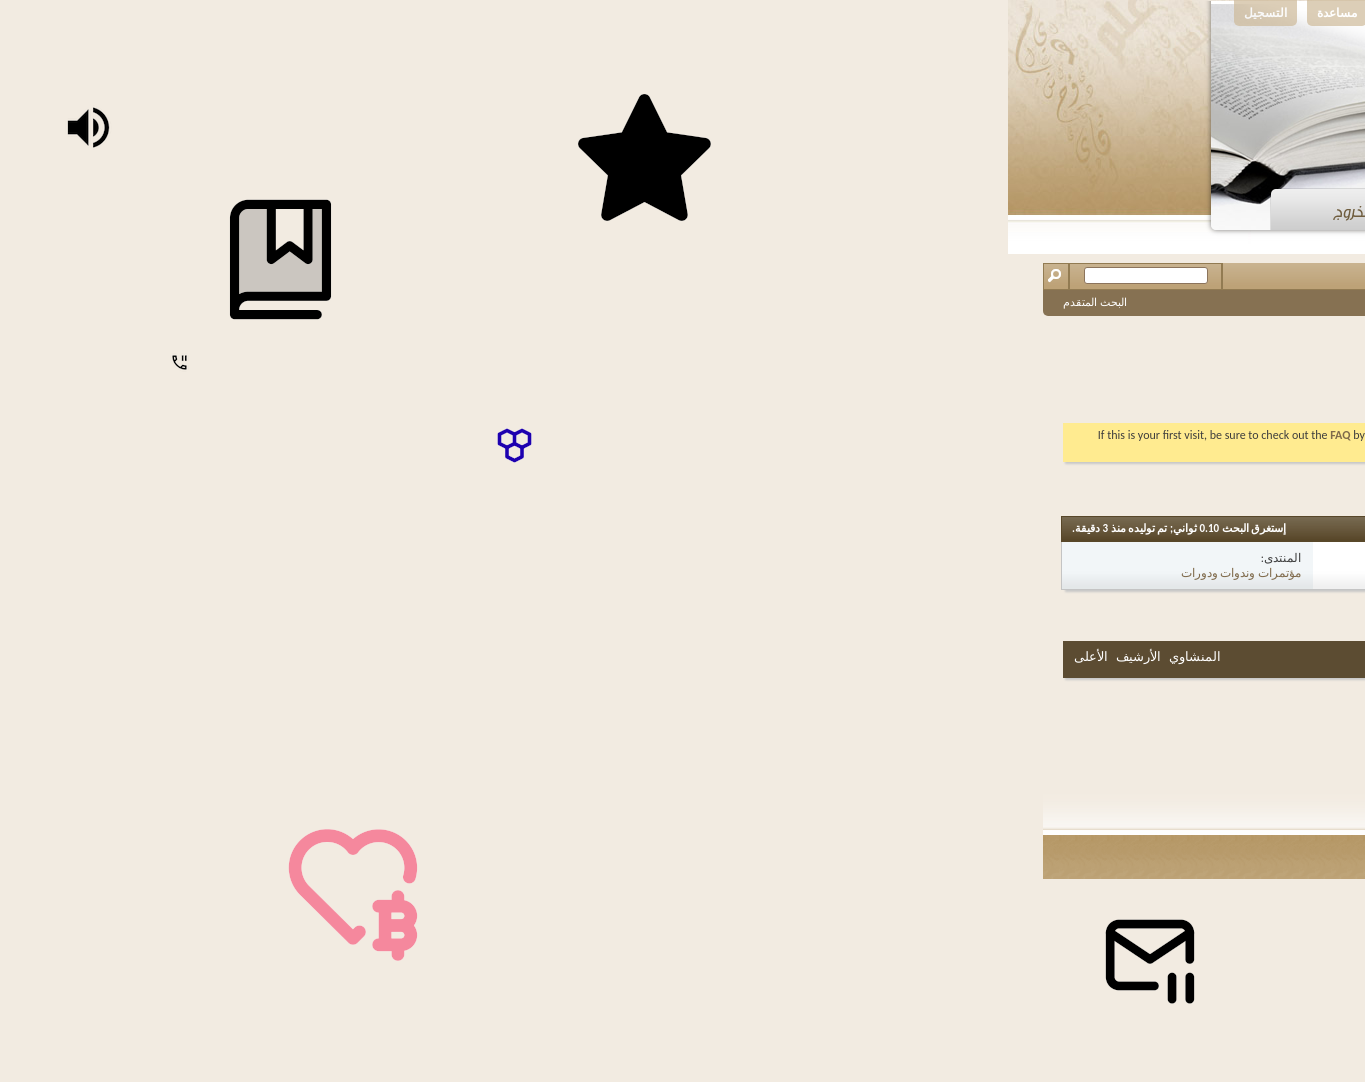 This screenshot has height=1082, width=1365. Describe the element at coordinates (644, 160) in the screenshot. I see `add to favorites` at that location.